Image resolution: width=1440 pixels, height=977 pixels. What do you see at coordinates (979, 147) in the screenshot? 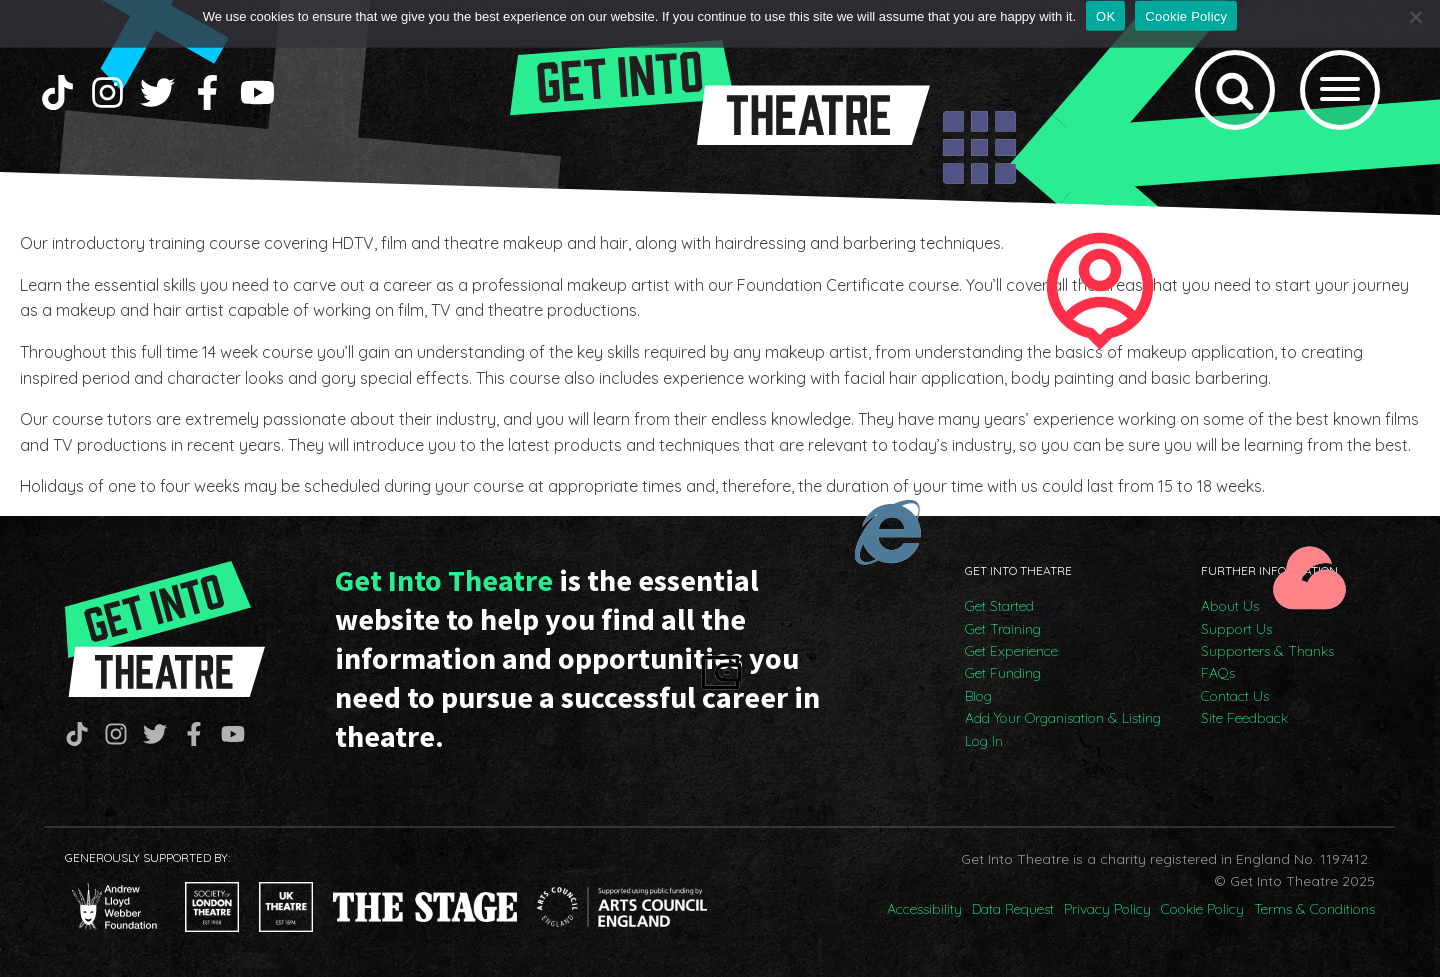
I see `view items in grid layout` at bounding box center [979, 147].